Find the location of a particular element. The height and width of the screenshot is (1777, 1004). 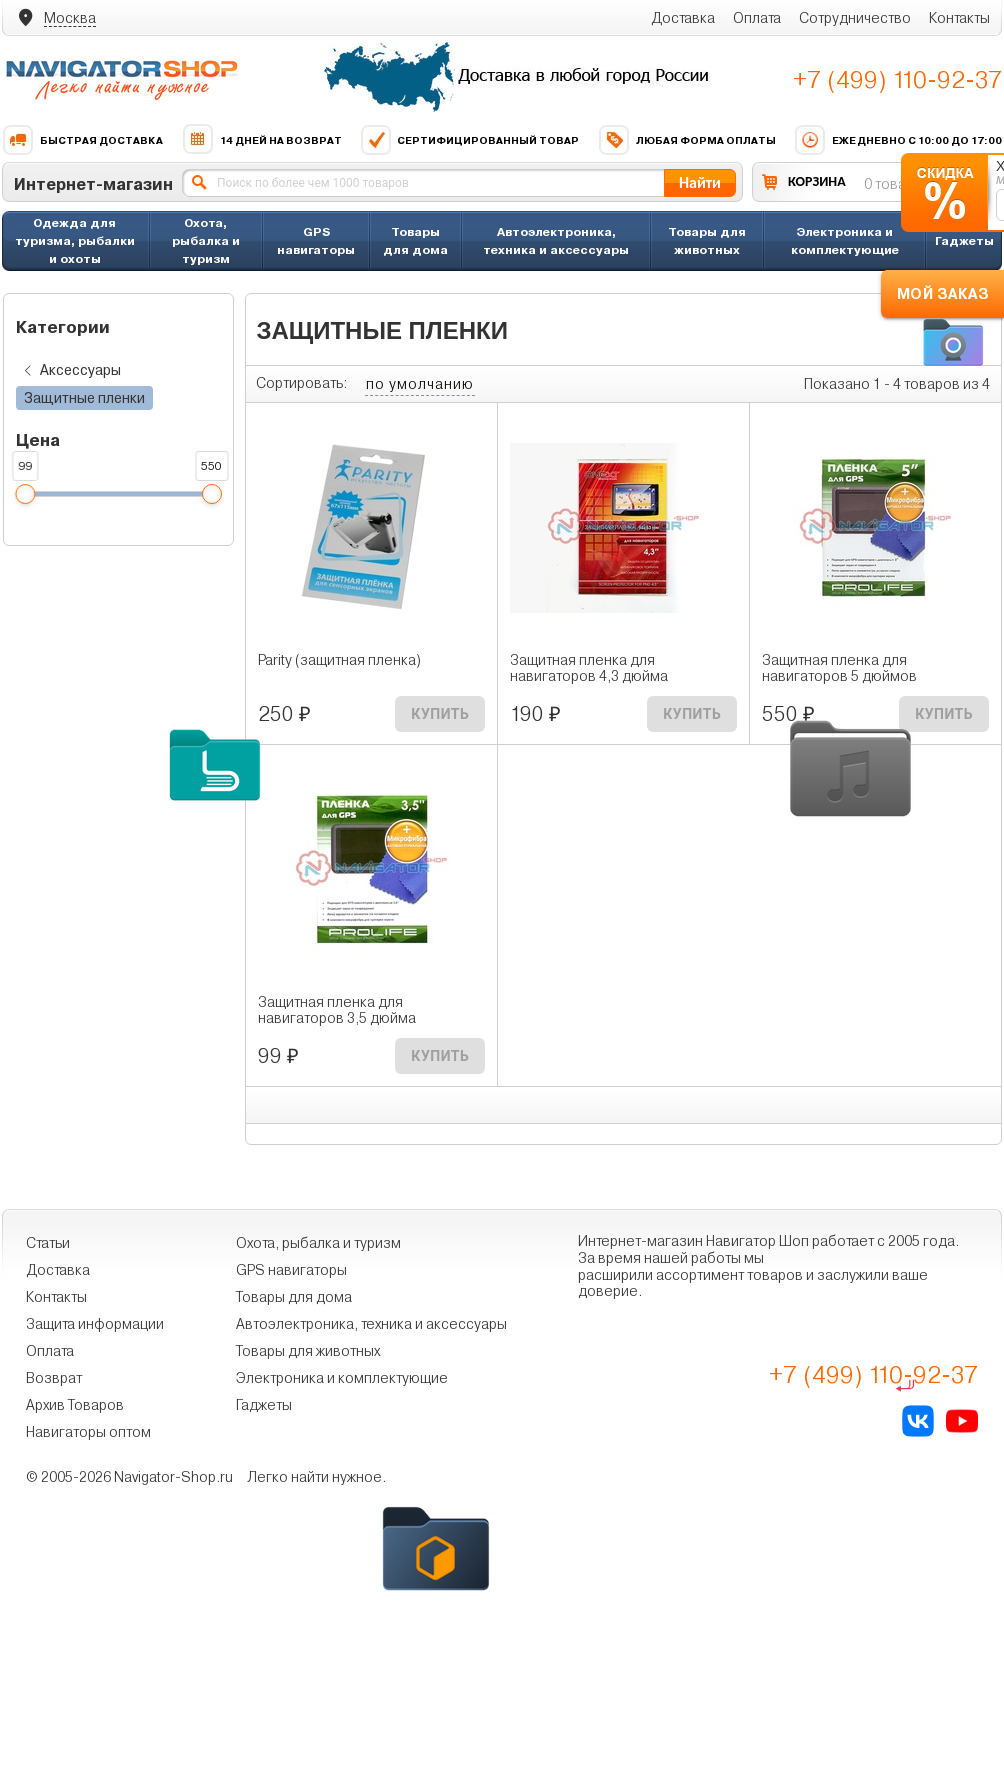

open taaghche app files folder is located at coordinates (214, 767).